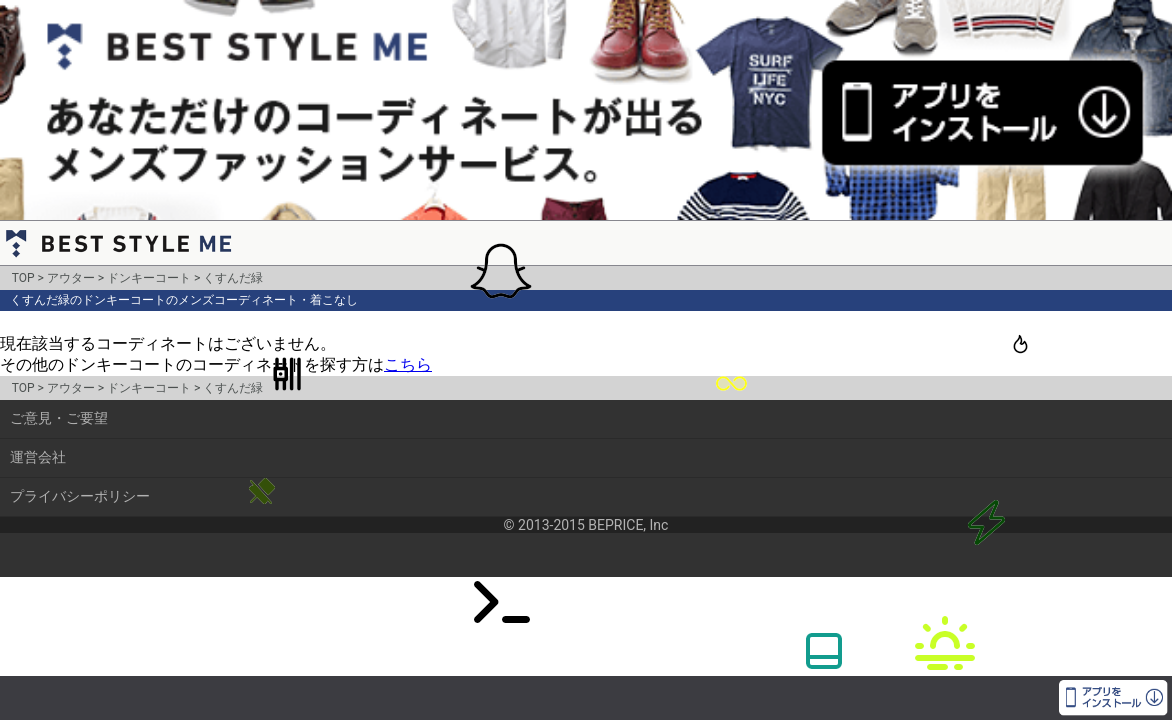 This screenshot has height=720, width=1172. I want to click on indicates unlimited or infinite content, so click(731, 383).